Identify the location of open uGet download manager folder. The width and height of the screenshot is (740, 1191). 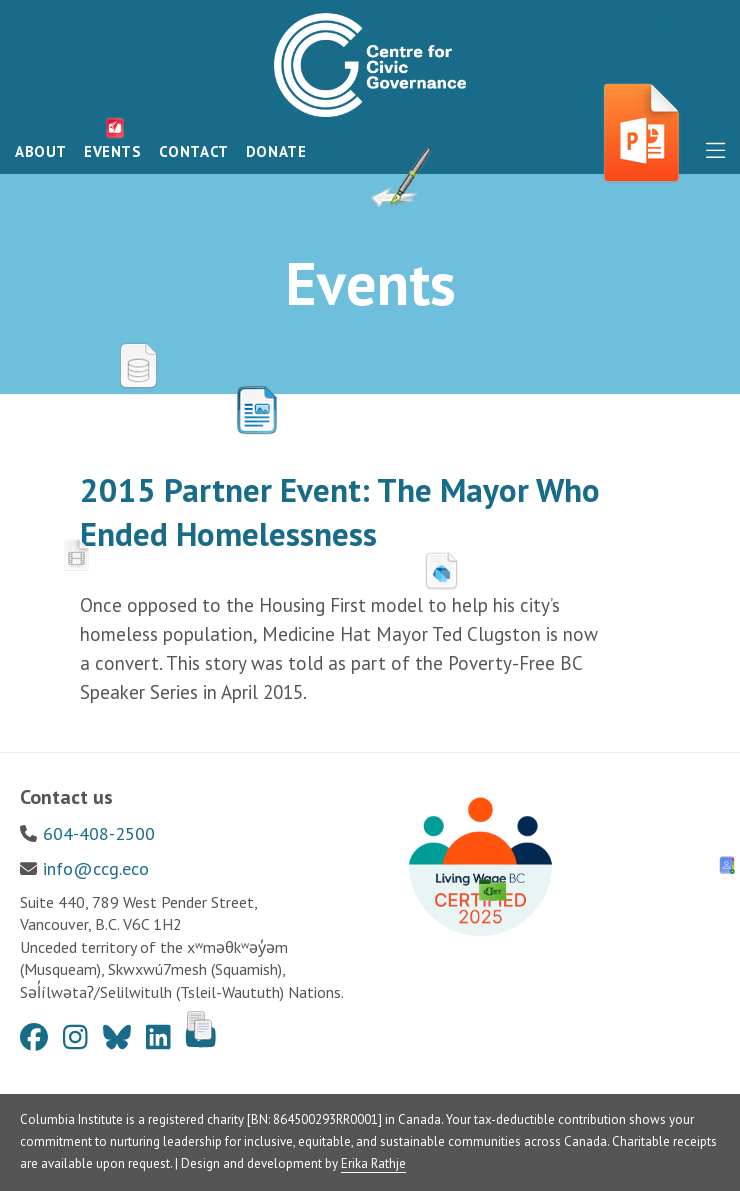
(492, 890).